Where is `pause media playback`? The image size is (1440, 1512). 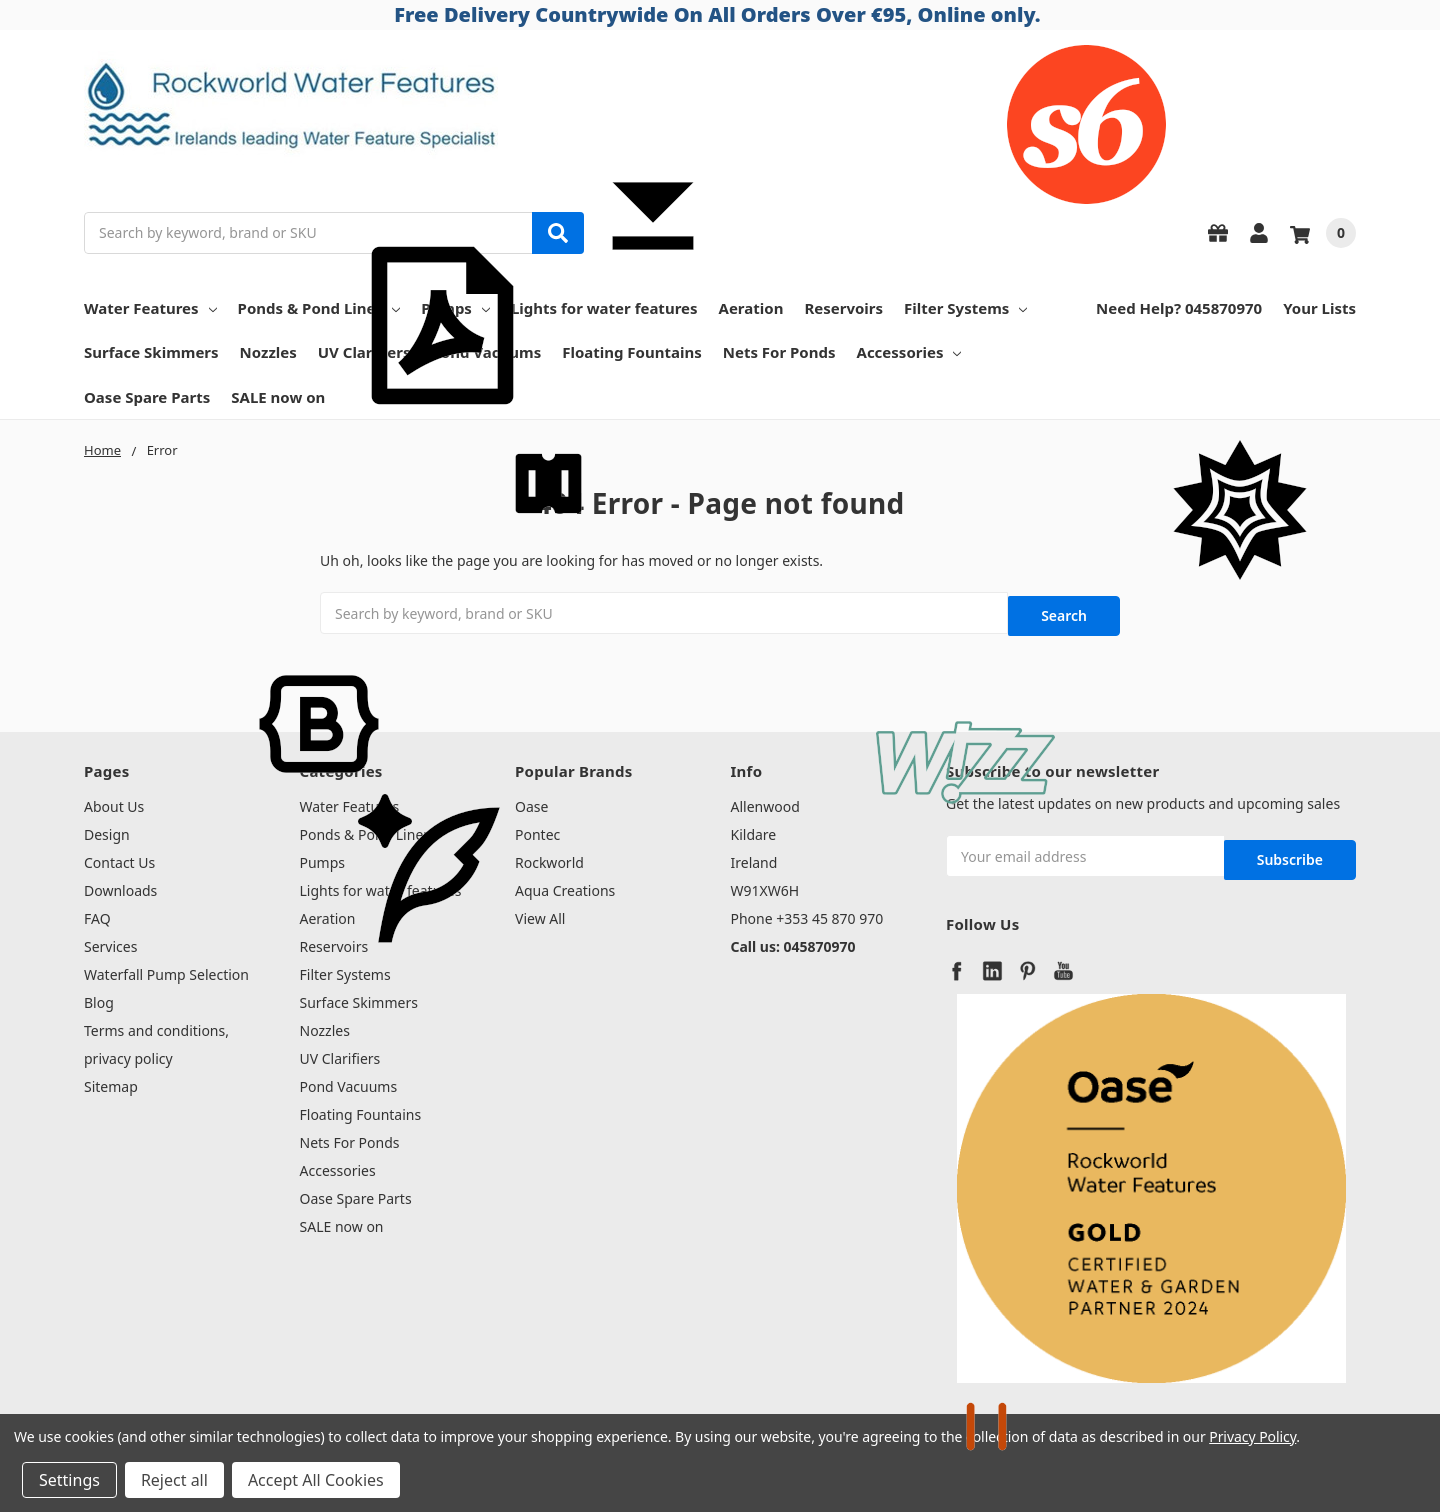
pause media playback is located at coordinates (986, 1426).